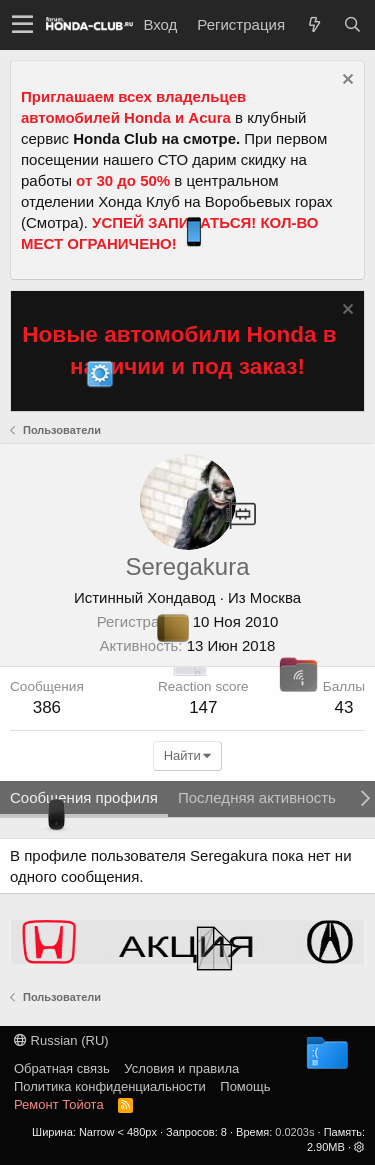  What do you see at coordinates (56, 815) in the screenshot?
I see `bluetooth mouse connected` at bounding box center [56, 815].